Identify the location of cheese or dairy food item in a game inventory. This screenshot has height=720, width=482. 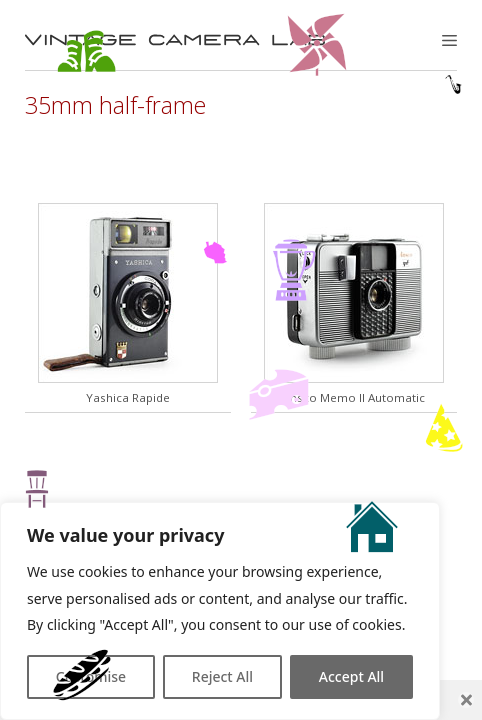
(279, 396).